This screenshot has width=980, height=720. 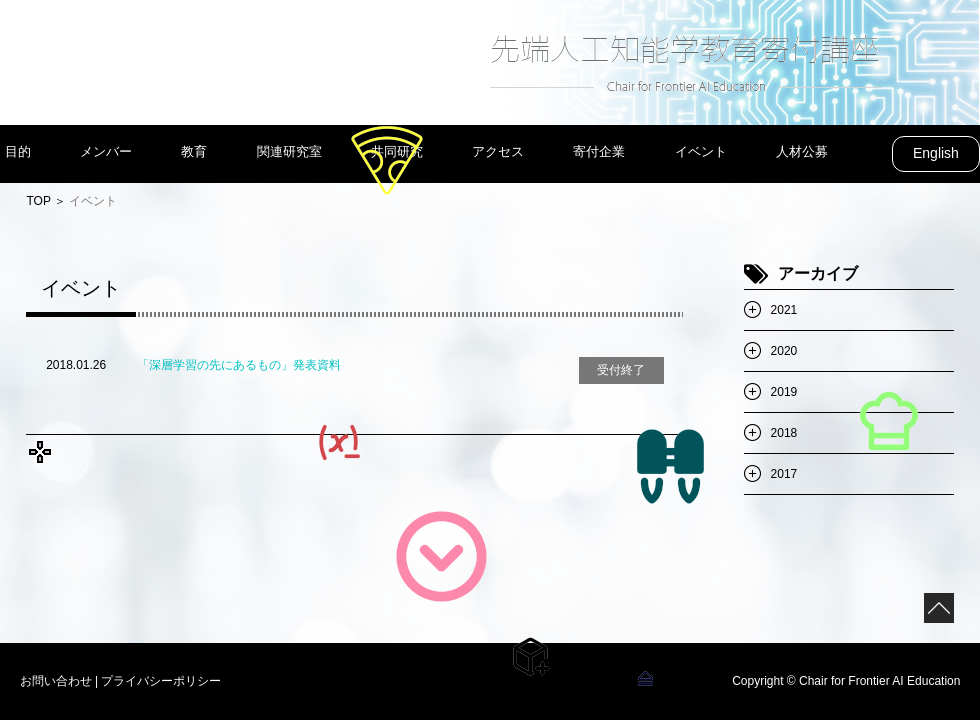 What do you see at coordinates (338, 442) in the screenshot?
I see `remove a variable from an equation or formula` at bounding box center [338, 442].